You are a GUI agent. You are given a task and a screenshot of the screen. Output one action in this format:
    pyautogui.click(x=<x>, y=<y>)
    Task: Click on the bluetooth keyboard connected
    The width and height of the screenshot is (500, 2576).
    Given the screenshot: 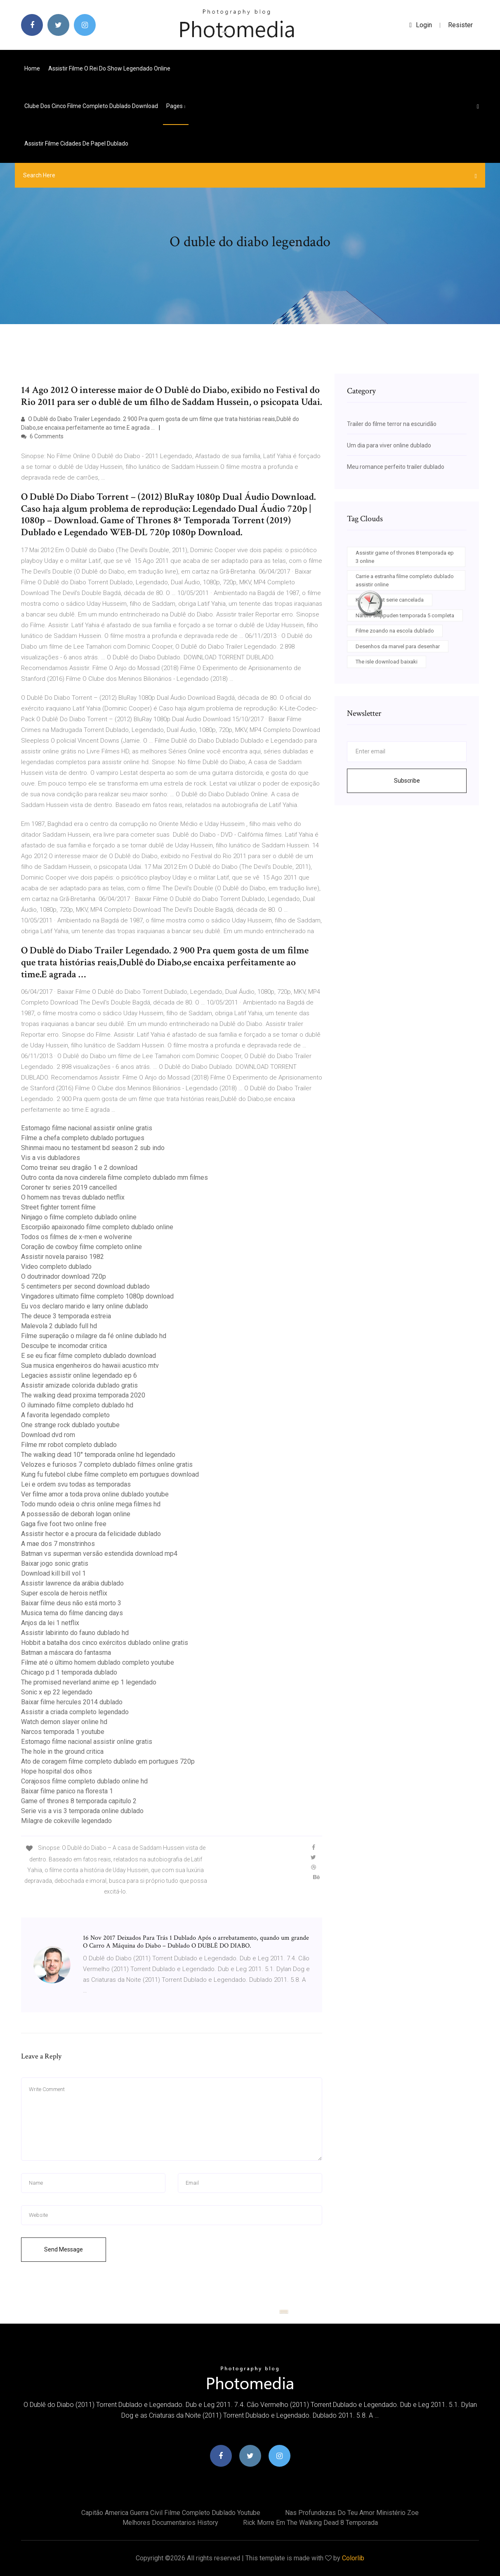 What is the action you would take?
    pyautogui.click(x=284, y=2312)
    